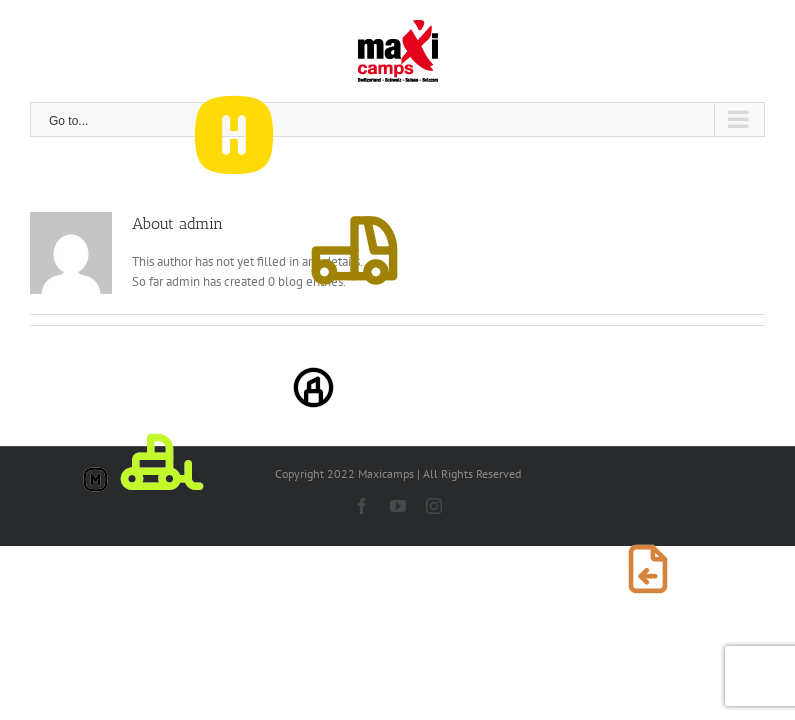 The image size is (795, 720). What do you see at coordinates (354, 250) in the screenshot?
I see `track shipment or delivery status` at bounding box center [354, 250].